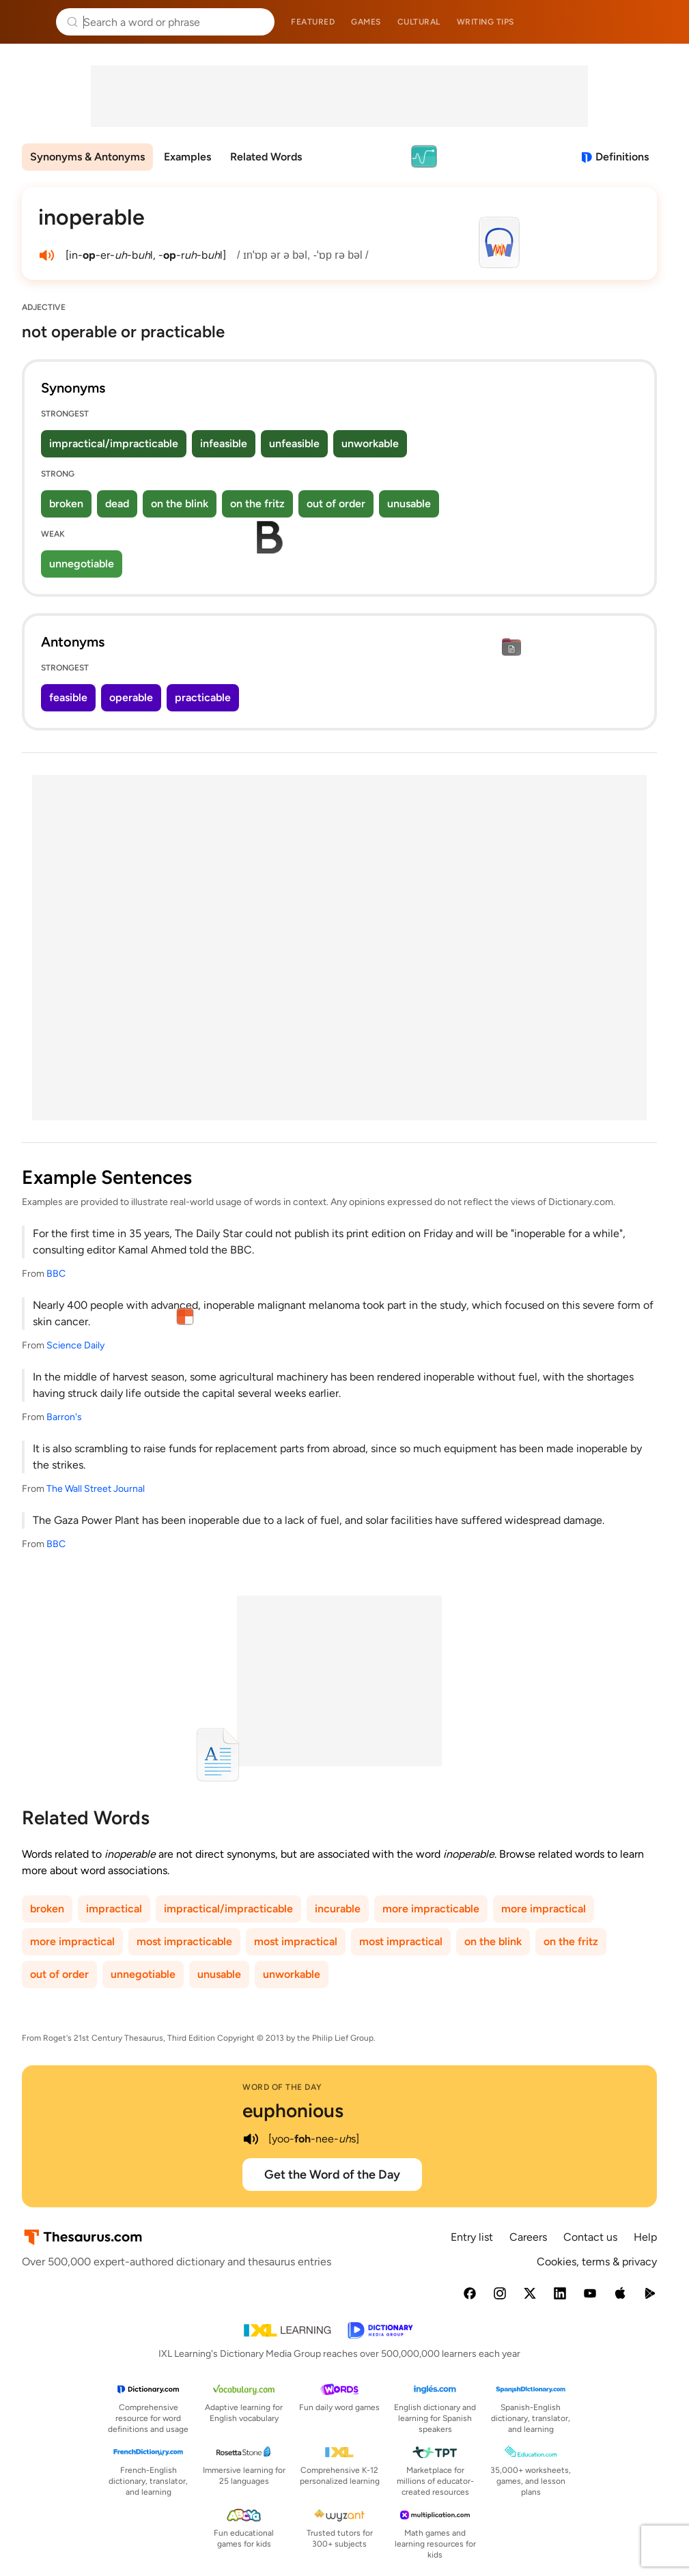 This screenshot has width=689, height=2576. I want to click on open your documents folder, so click(511, 647).